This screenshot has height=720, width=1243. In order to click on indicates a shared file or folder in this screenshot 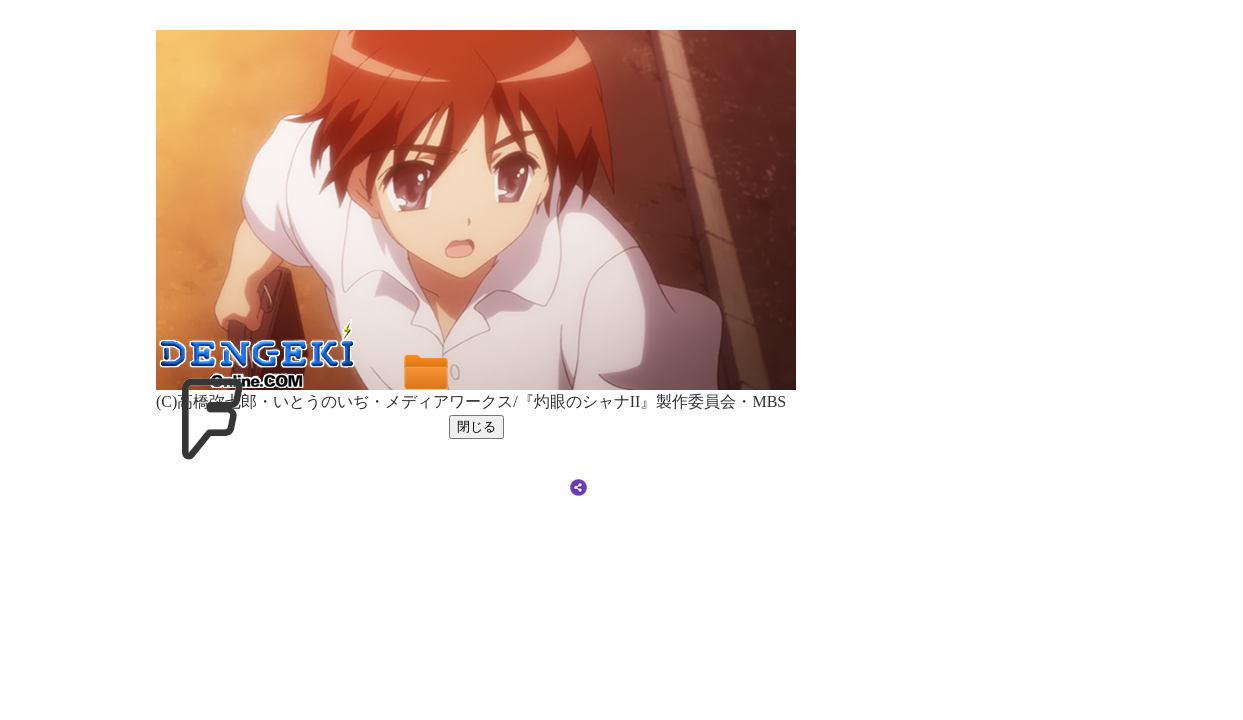, I will do `click(578, 487)`.